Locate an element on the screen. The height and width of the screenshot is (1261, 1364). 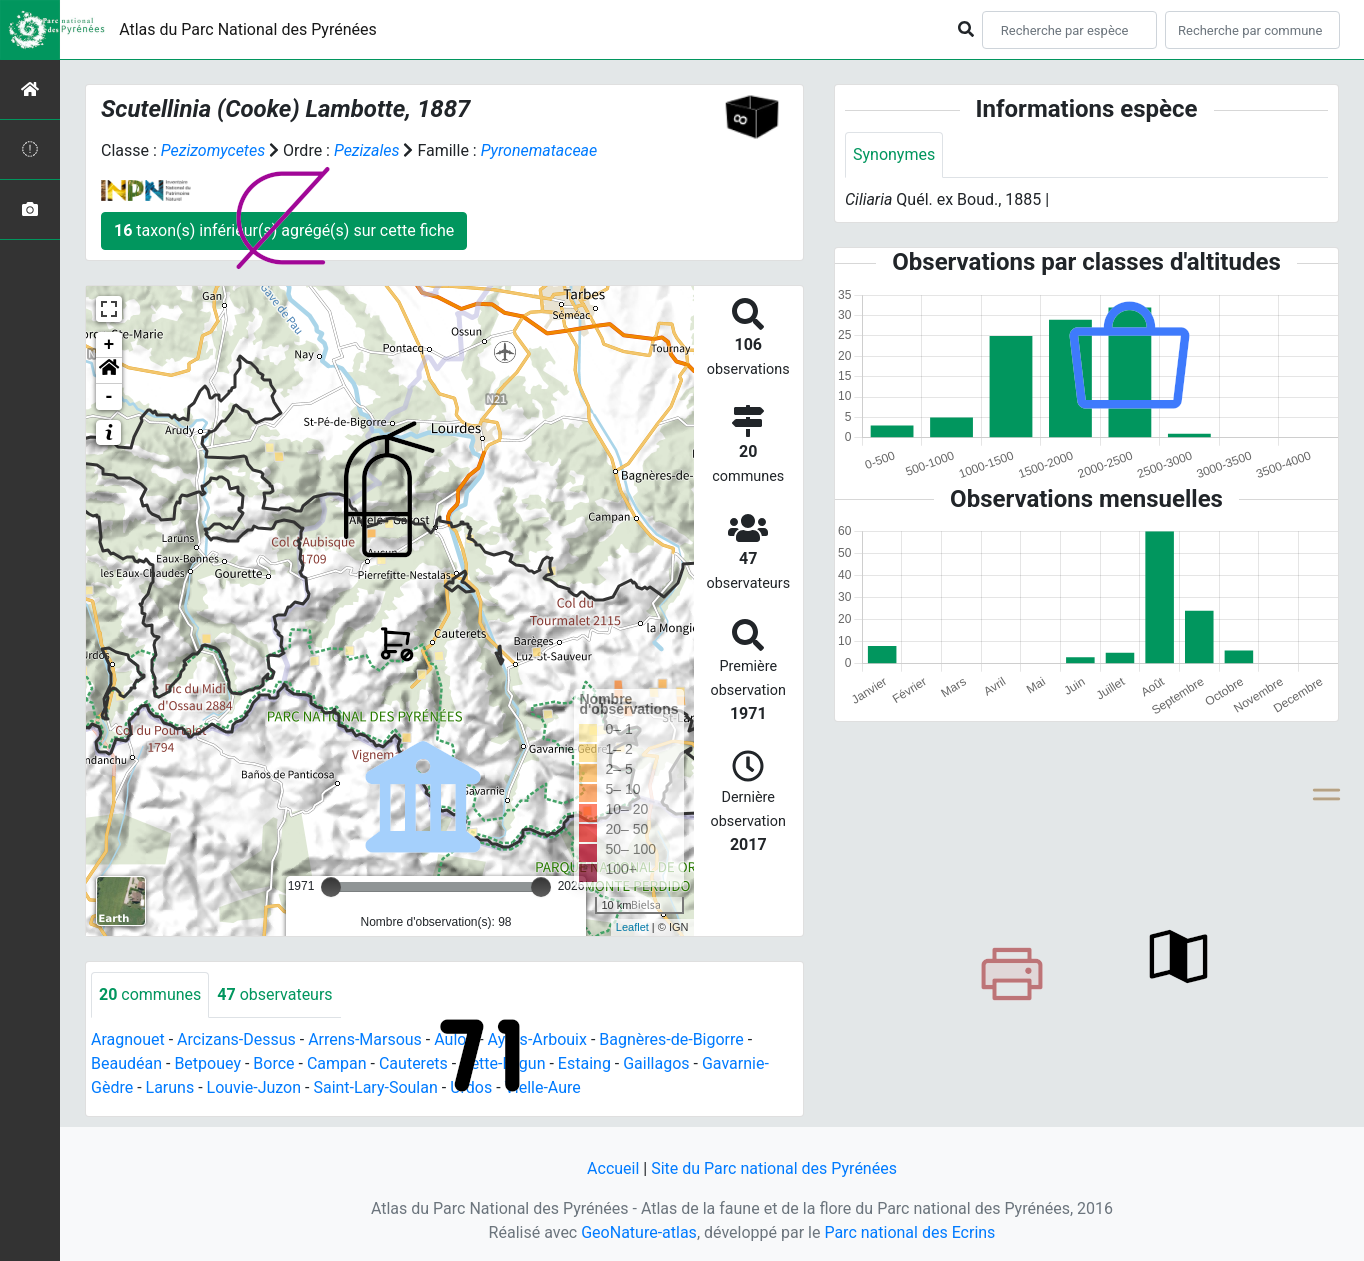
access educational or institutional resources is located at coordinates (423, 795).